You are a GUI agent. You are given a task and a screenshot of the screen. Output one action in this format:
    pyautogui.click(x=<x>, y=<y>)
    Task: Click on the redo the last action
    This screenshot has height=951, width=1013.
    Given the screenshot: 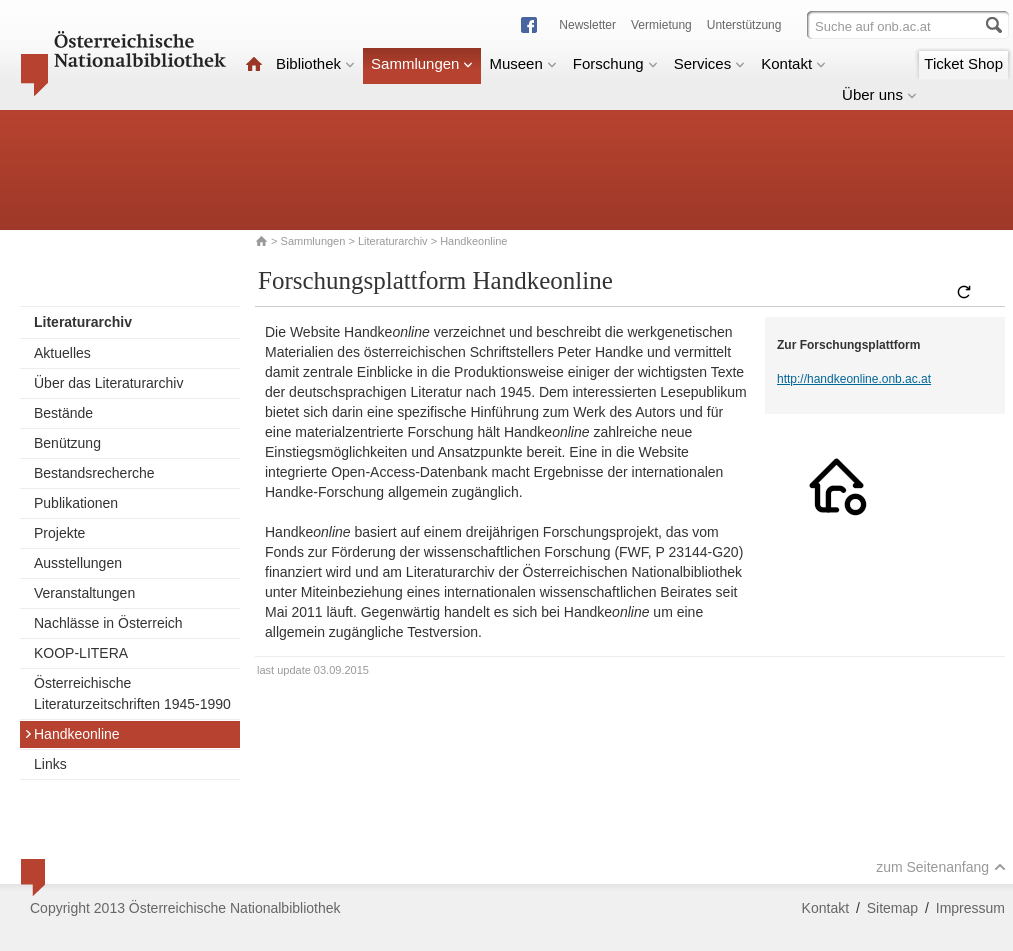 What is the action you would take?
    pyautogui.click(x=964, y=292)
    